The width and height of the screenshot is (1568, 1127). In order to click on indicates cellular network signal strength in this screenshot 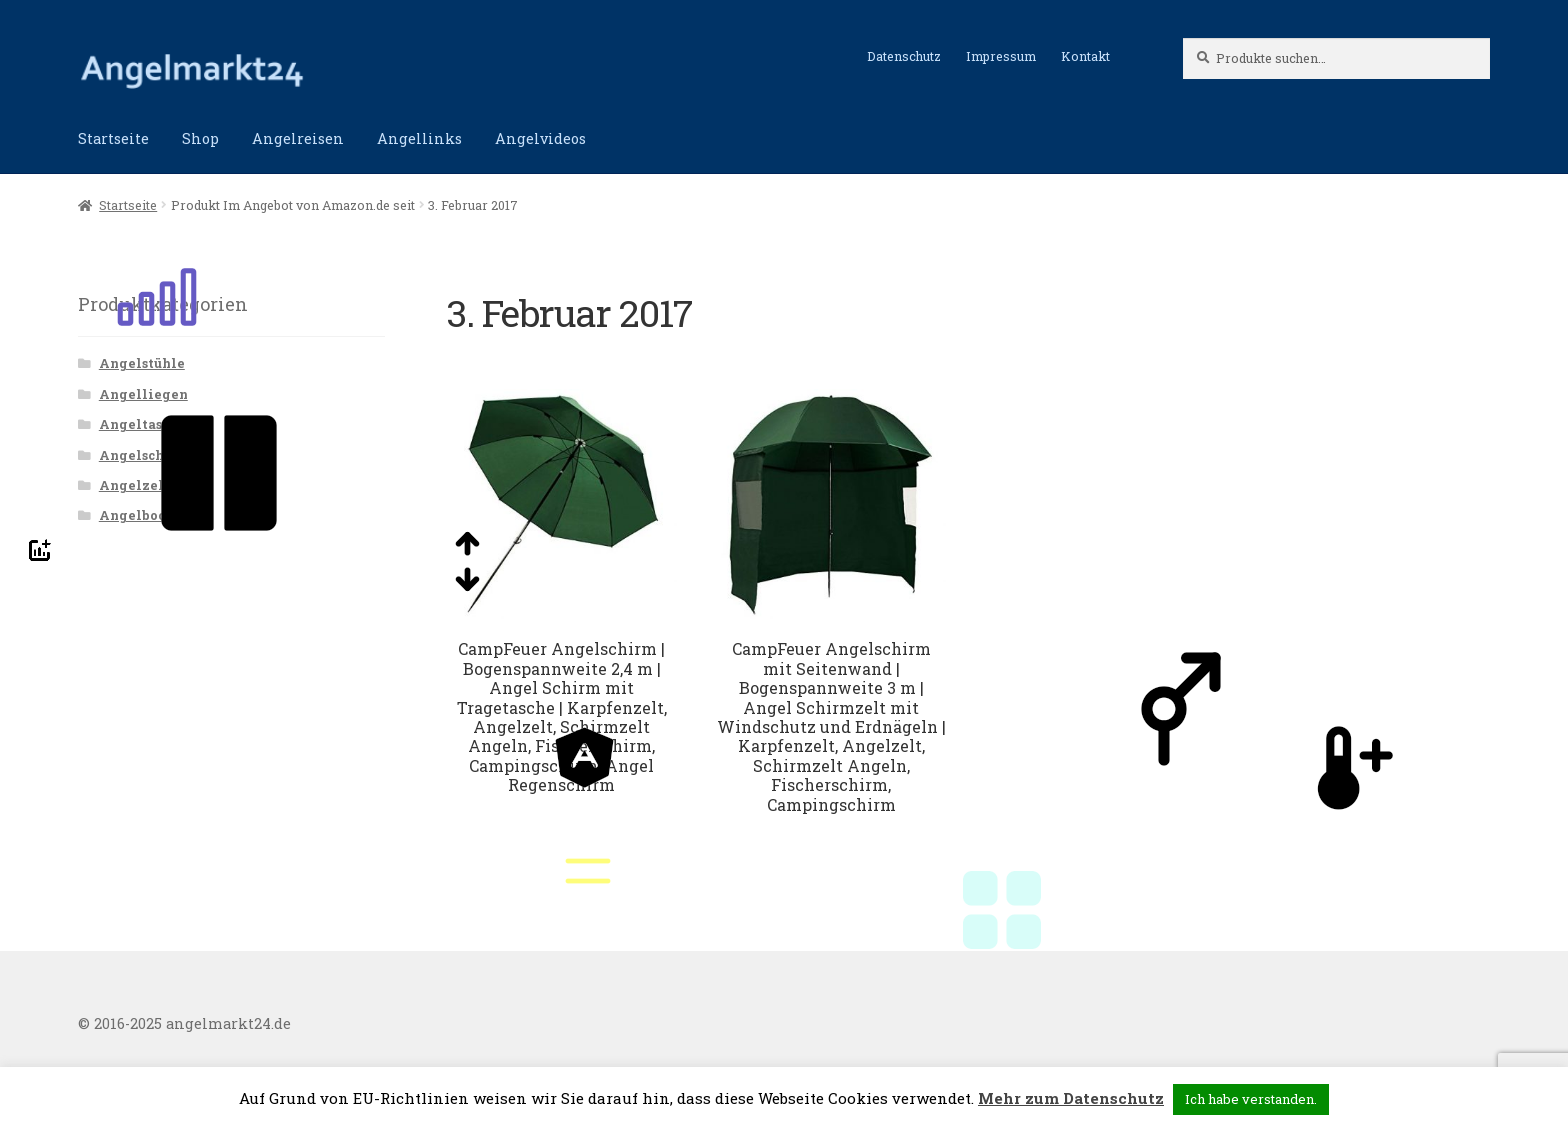, I will do `click(157, 297)`.